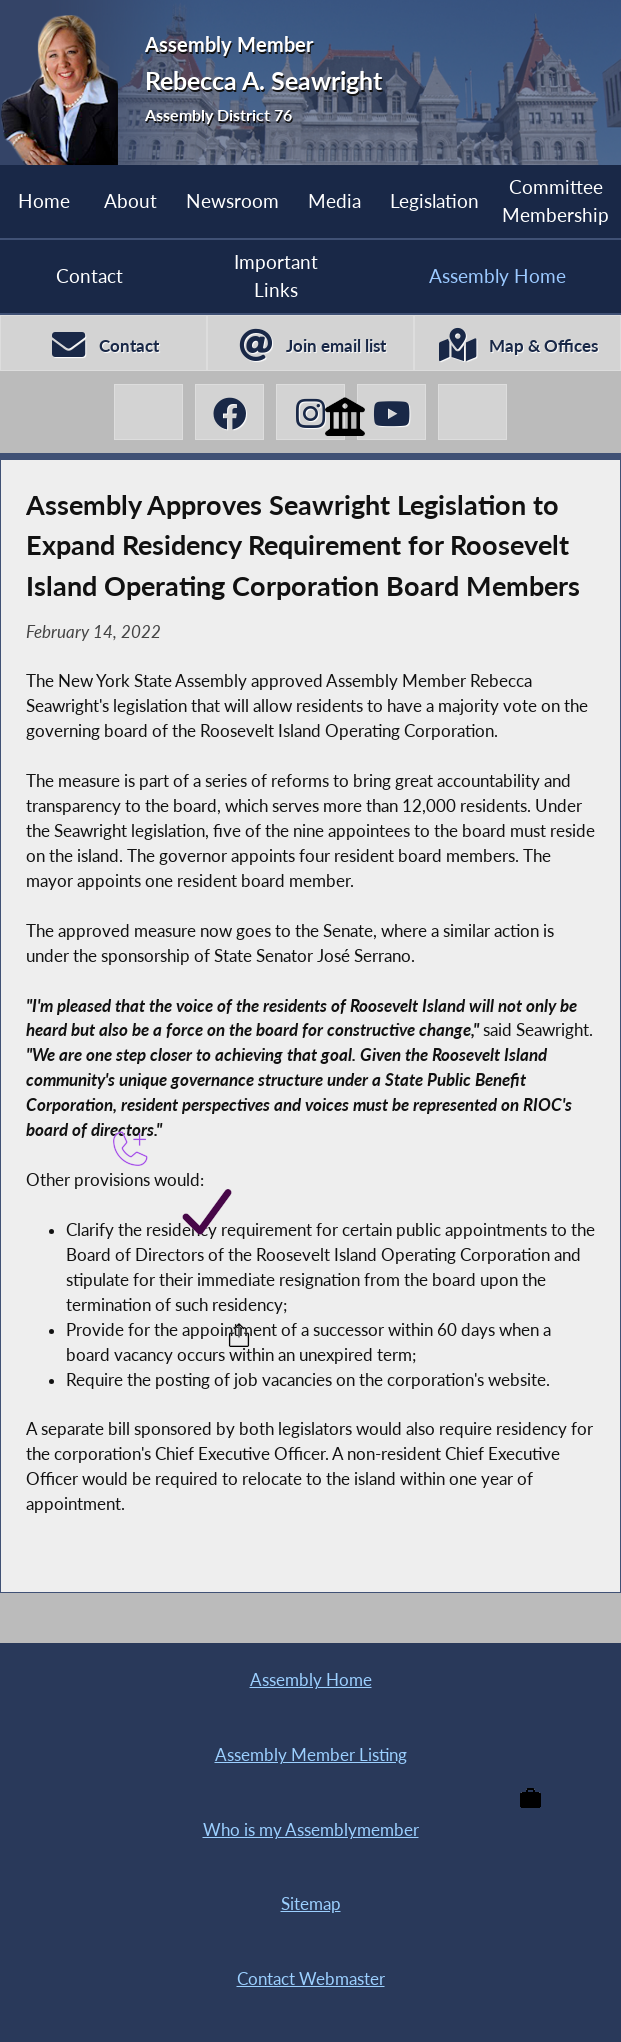  Describe the element at coordinates (345, 416) in the screenshot. I see `access banking or financial services` at that location.